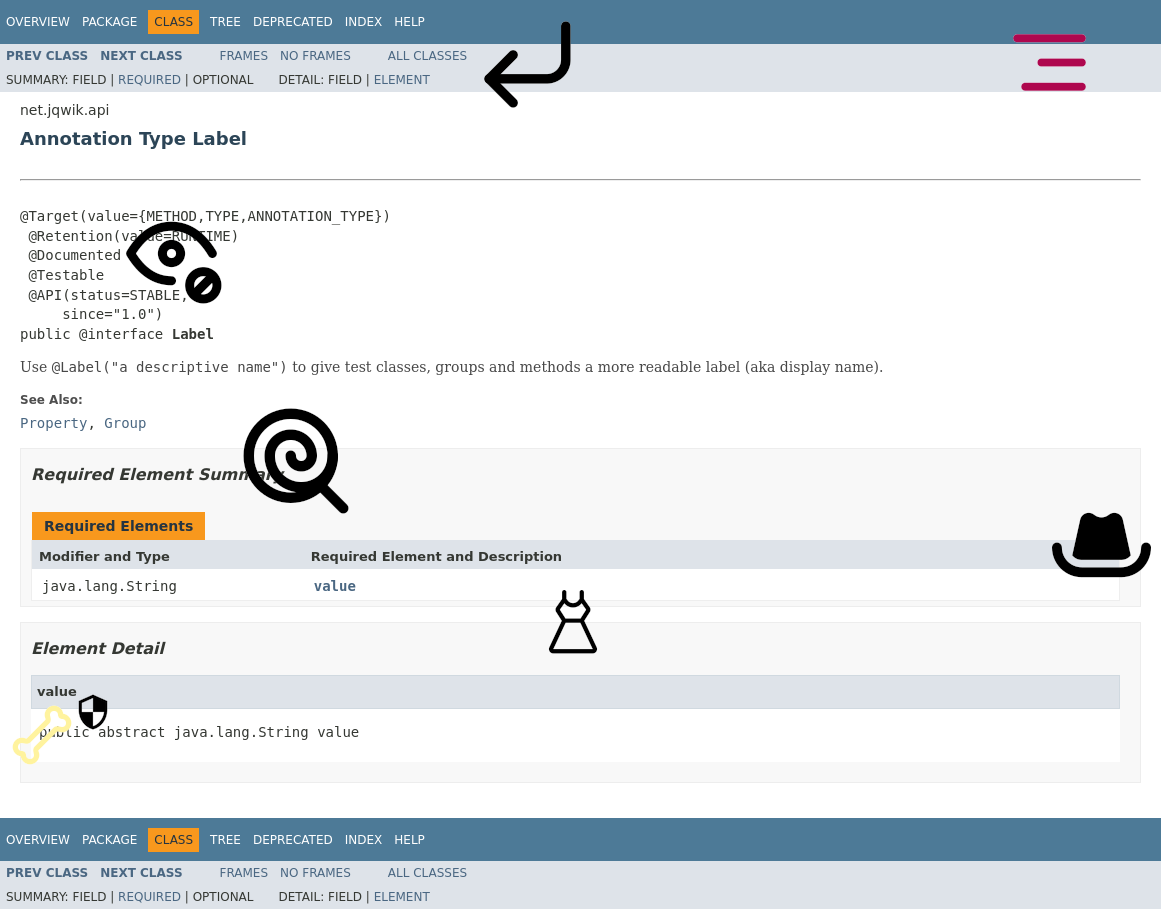 This screenshot has width=1161, height=909. I want to click on access candy or sweets category, so click(296, 461).